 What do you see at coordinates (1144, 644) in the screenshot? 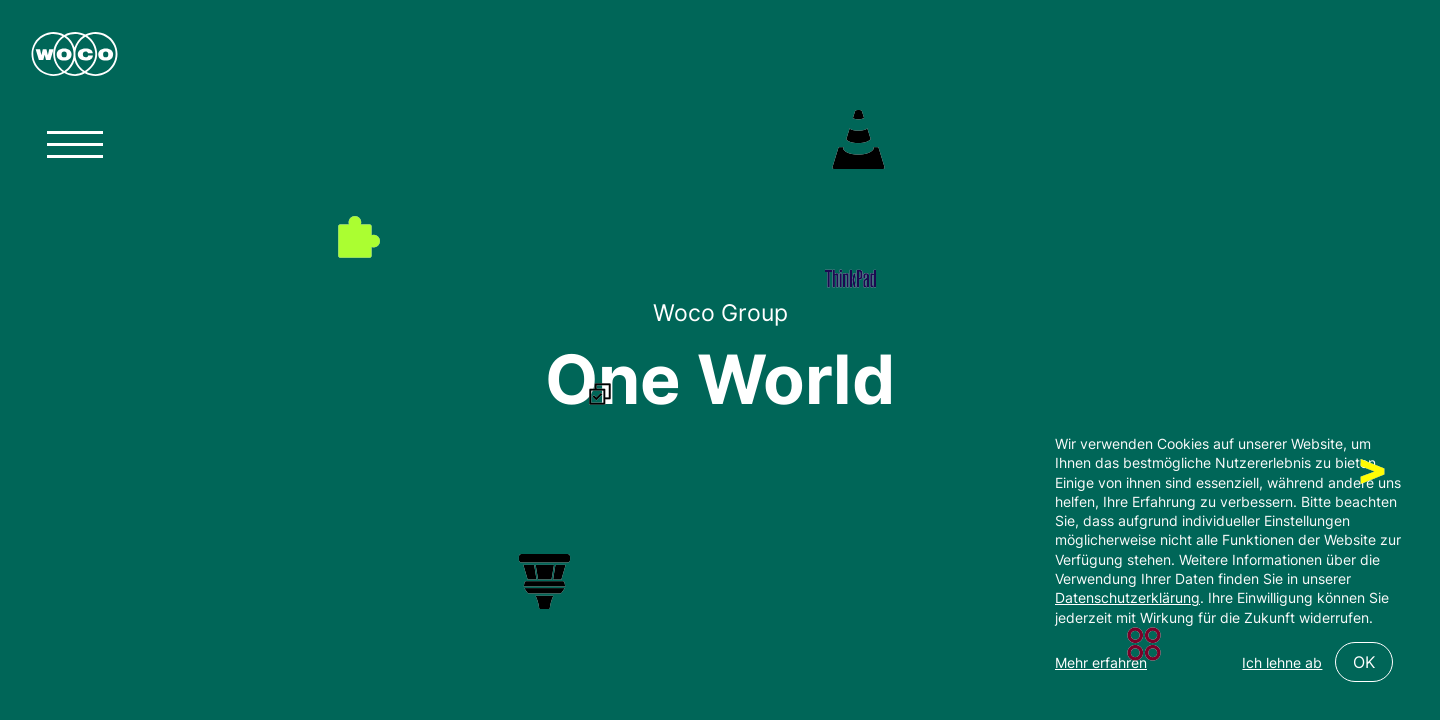
I see `open app drawer or menu` at bounding box center [1144, 644].